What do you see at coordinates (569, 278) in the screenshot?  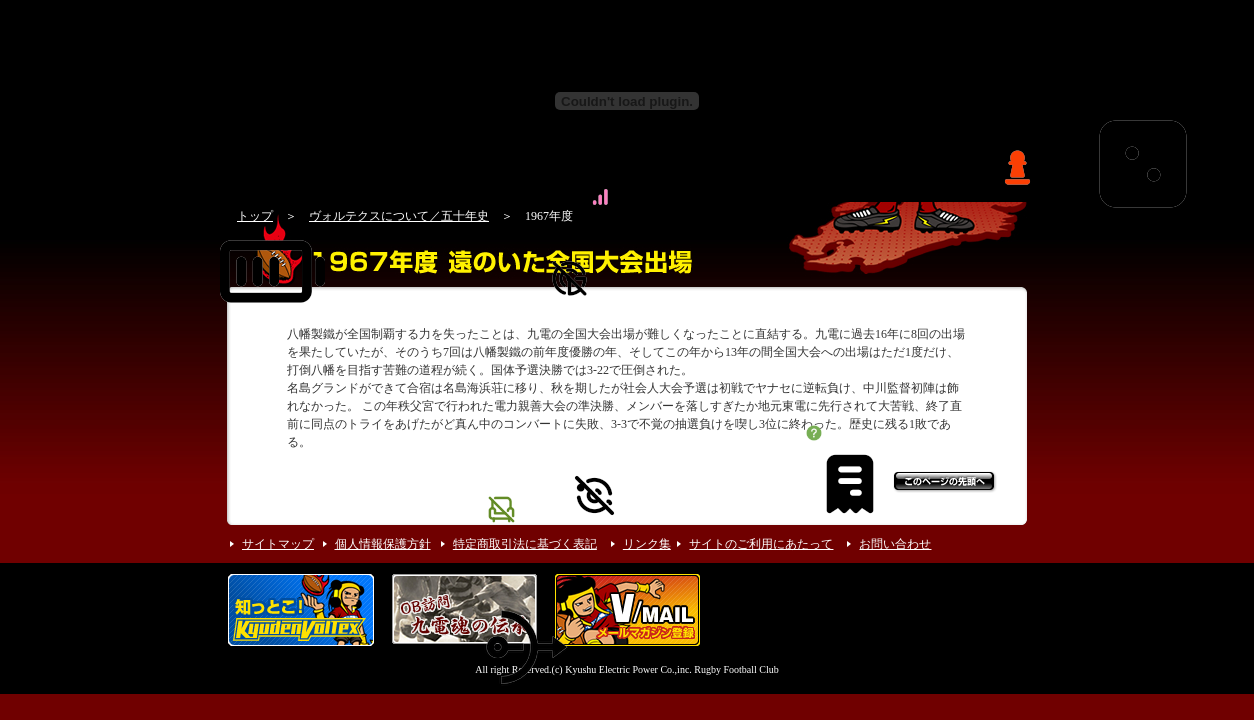 I see `radar or scanning feature disabled` at bounding box center [569, 278].